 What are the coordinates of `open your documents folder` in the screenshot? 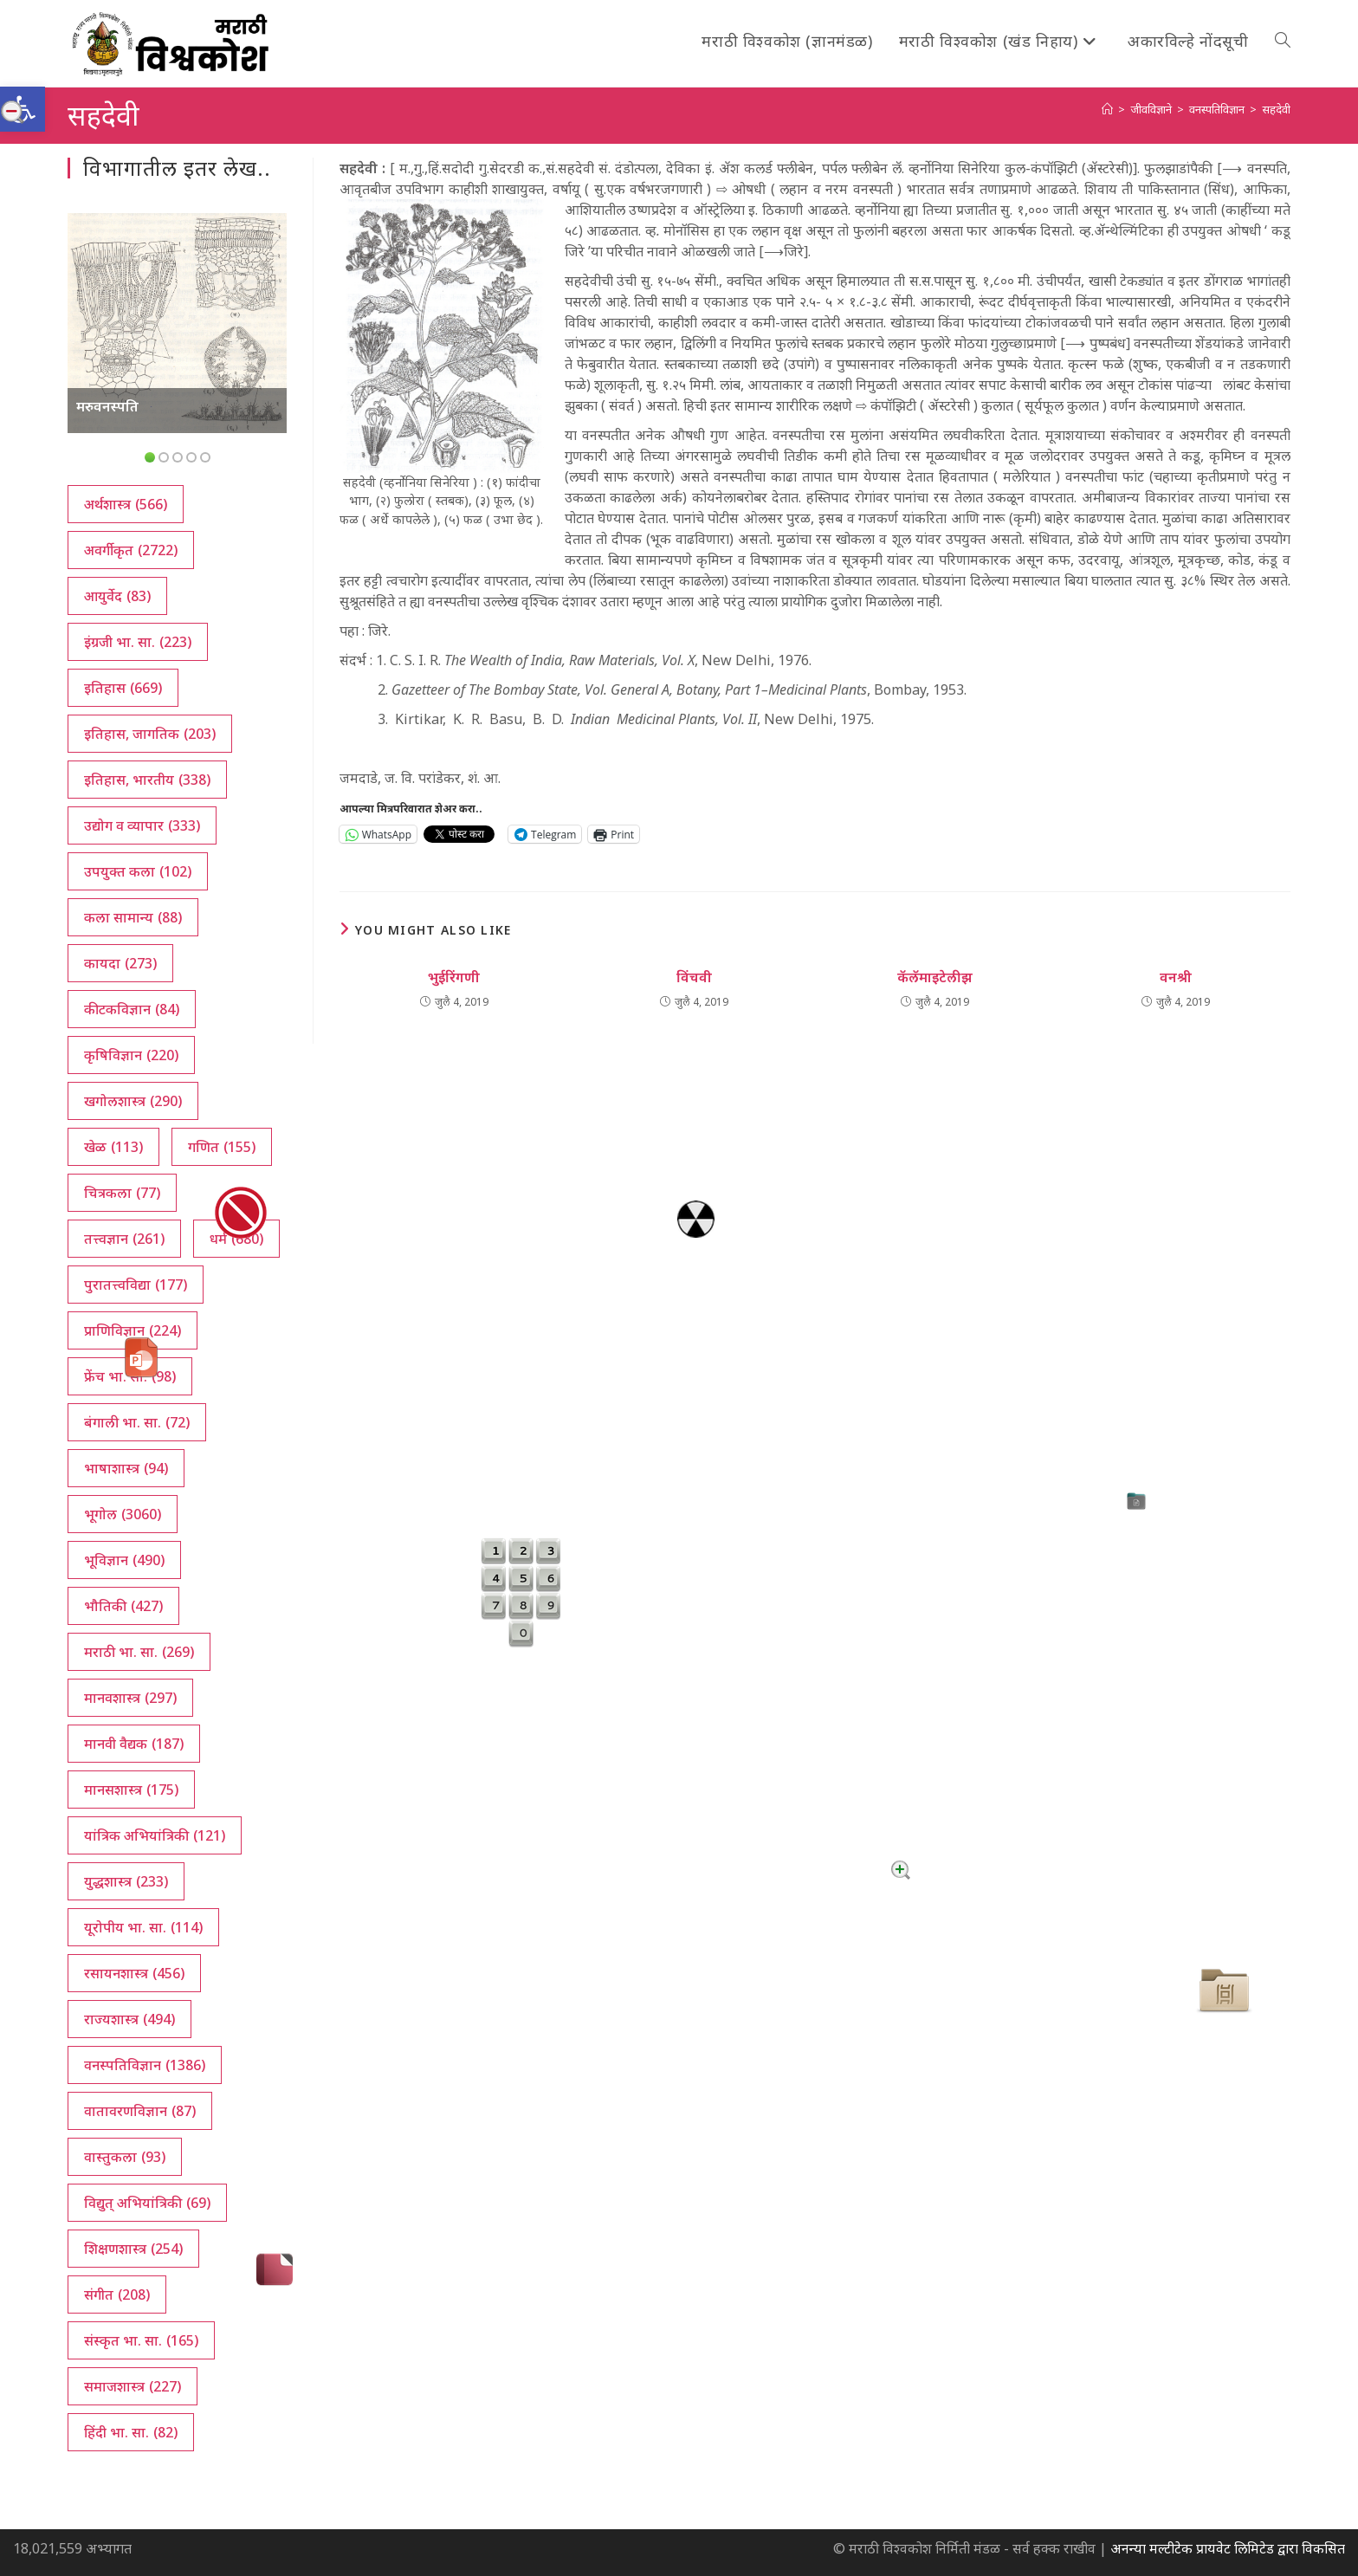 It's located at (1136, 1501).